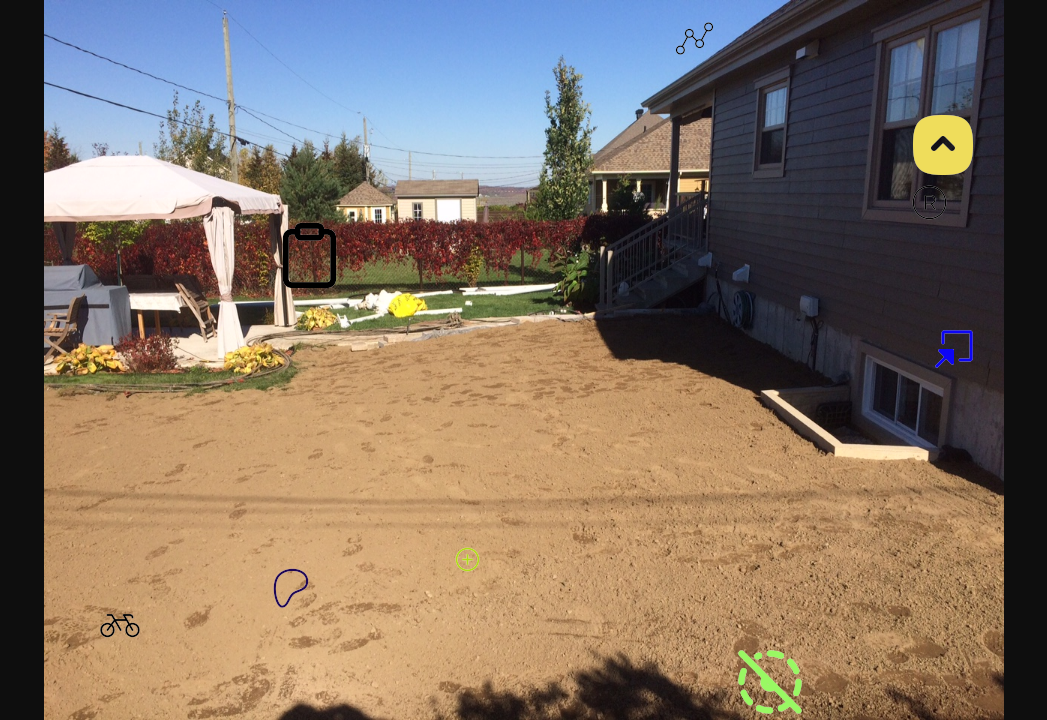  What do you see at coordinates (467, 559) in the screenshot?
I see `add a new item` at bounding box center [467, 559].